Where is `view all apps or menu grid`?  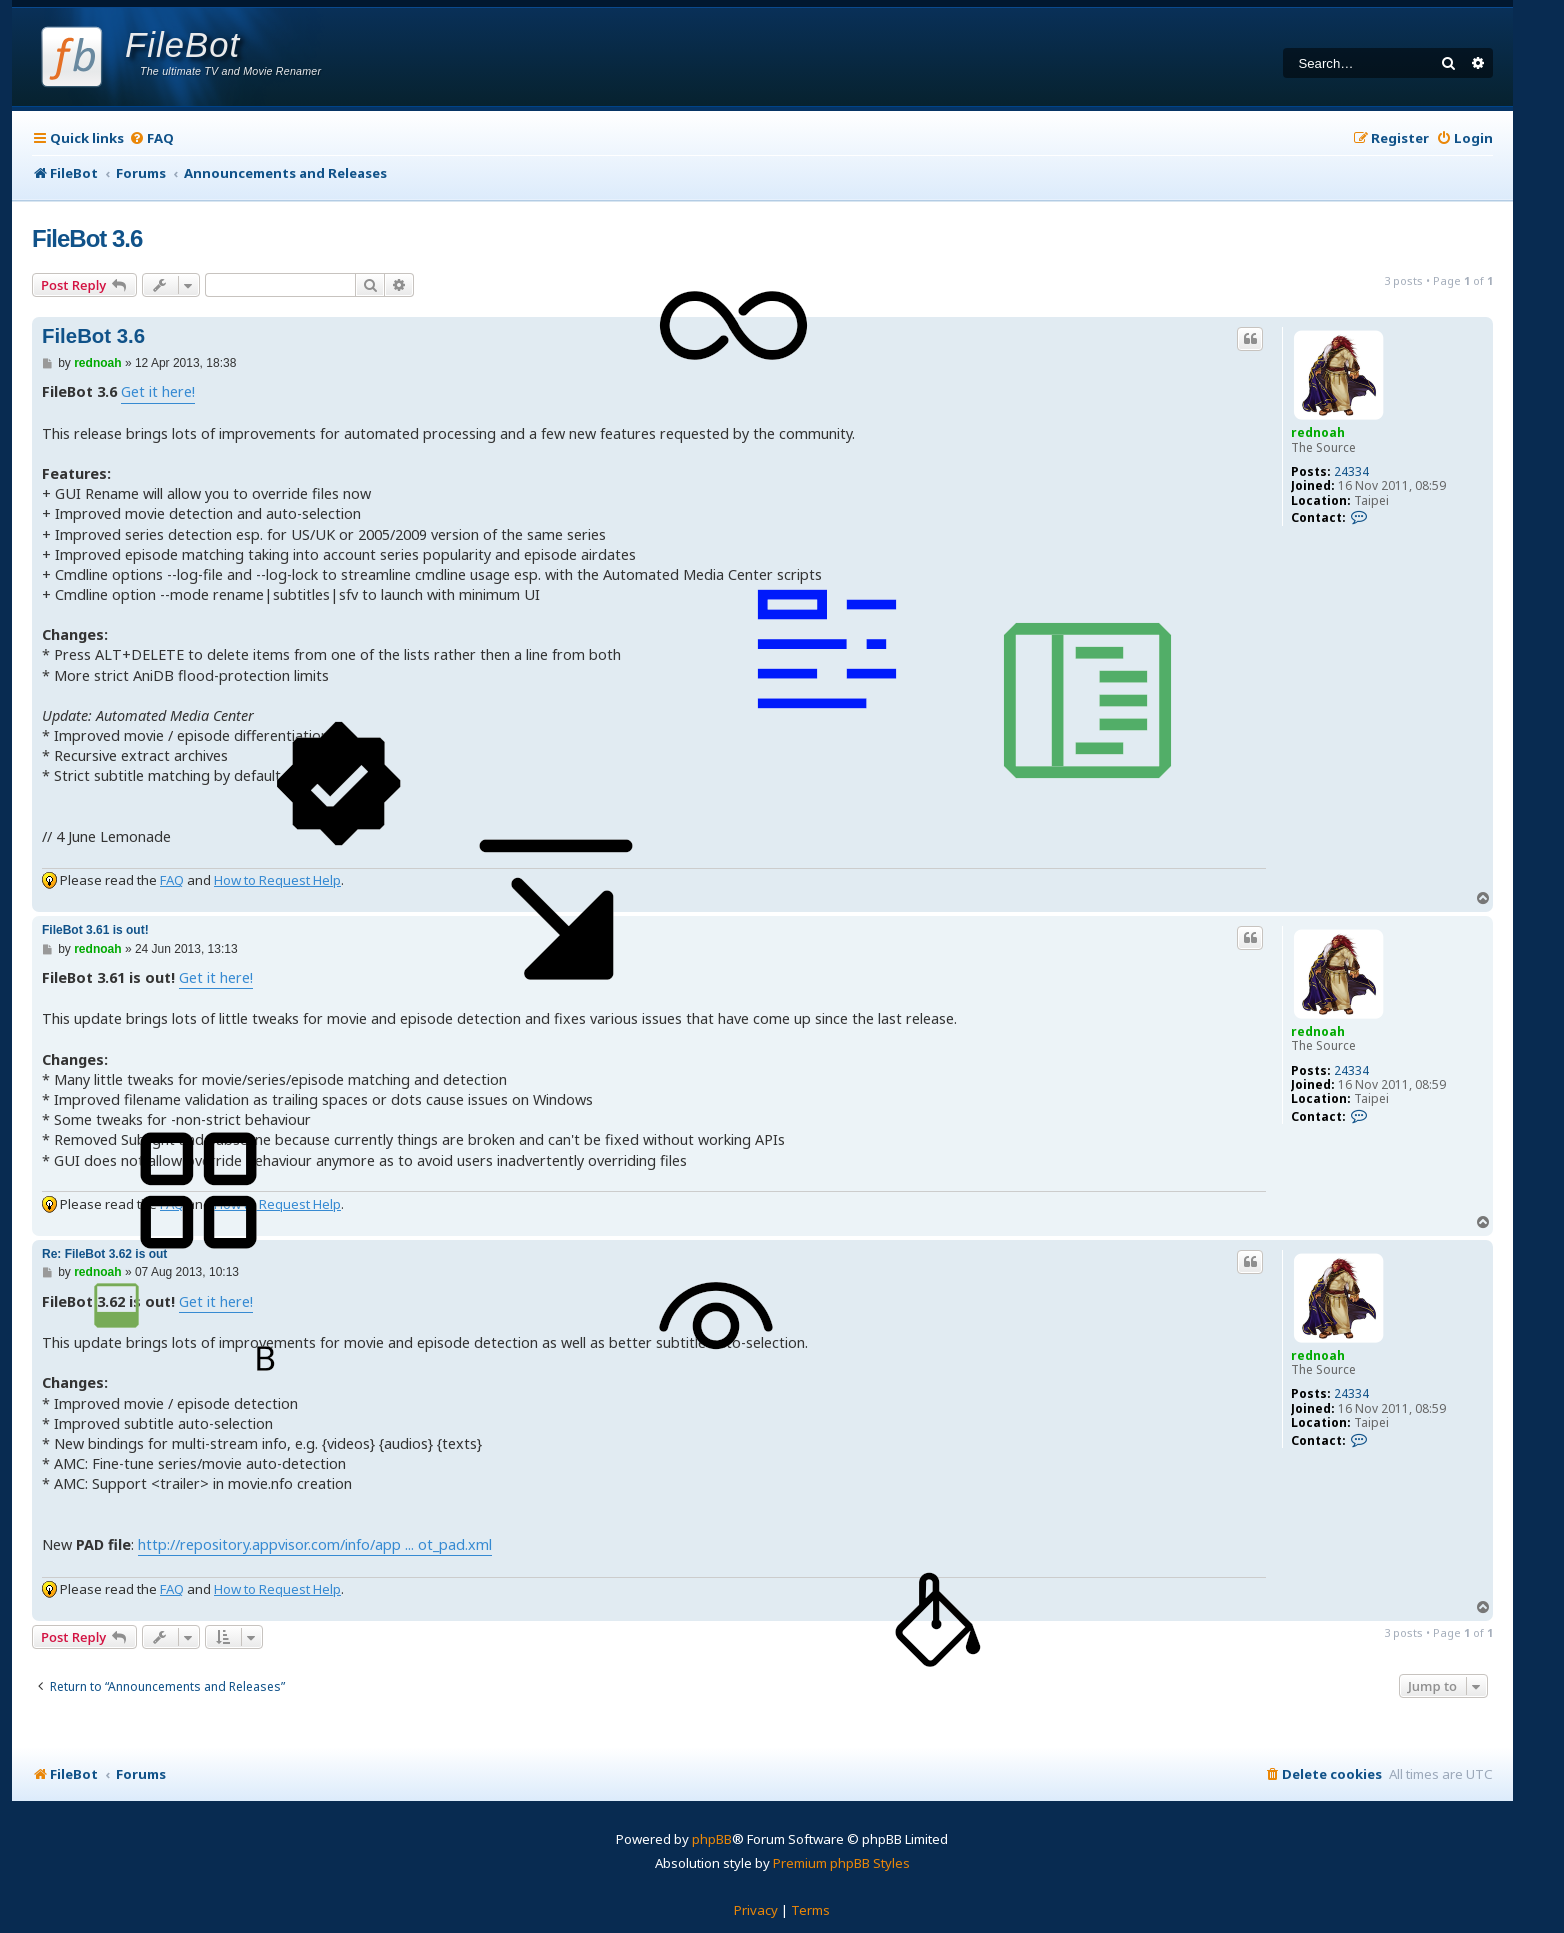 view all apps or menu grid is located at coordinates (198, 1190).